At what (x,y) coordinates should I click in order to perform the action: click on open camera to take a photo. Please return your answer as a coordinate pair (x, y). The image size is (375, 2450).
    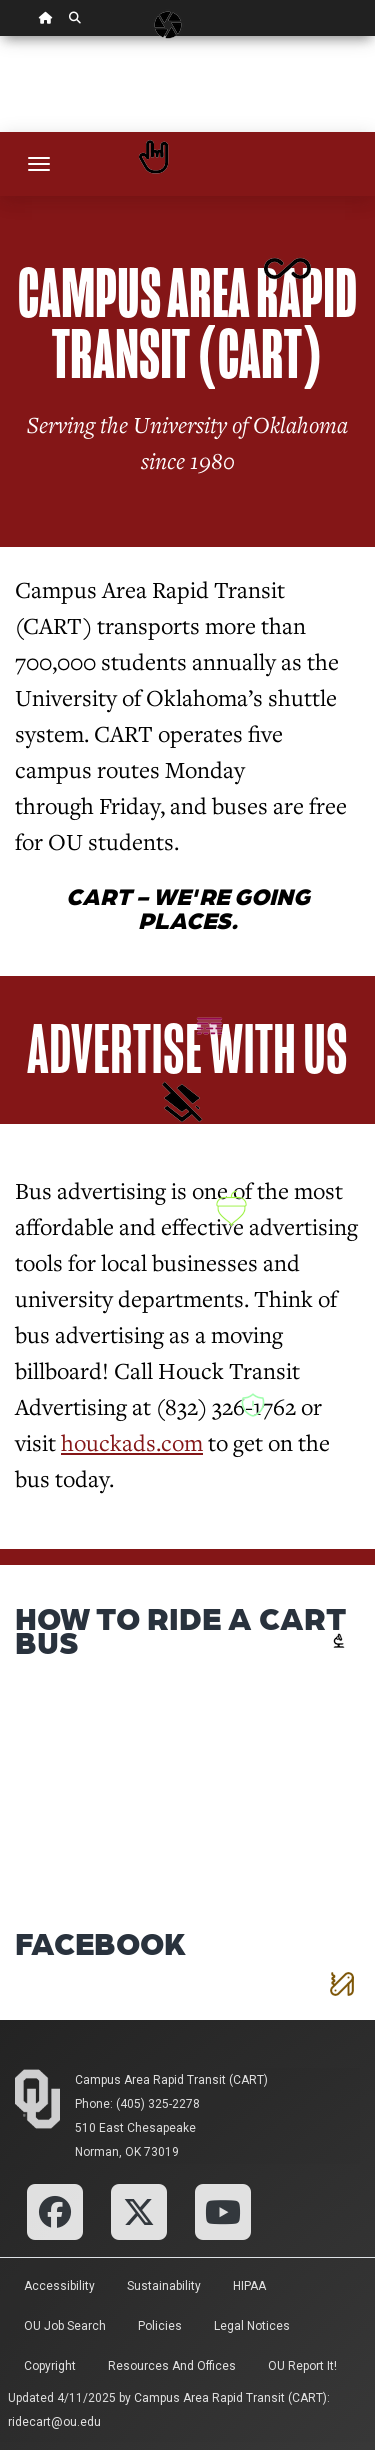
    Looking at the image, I should click on (168, 25).